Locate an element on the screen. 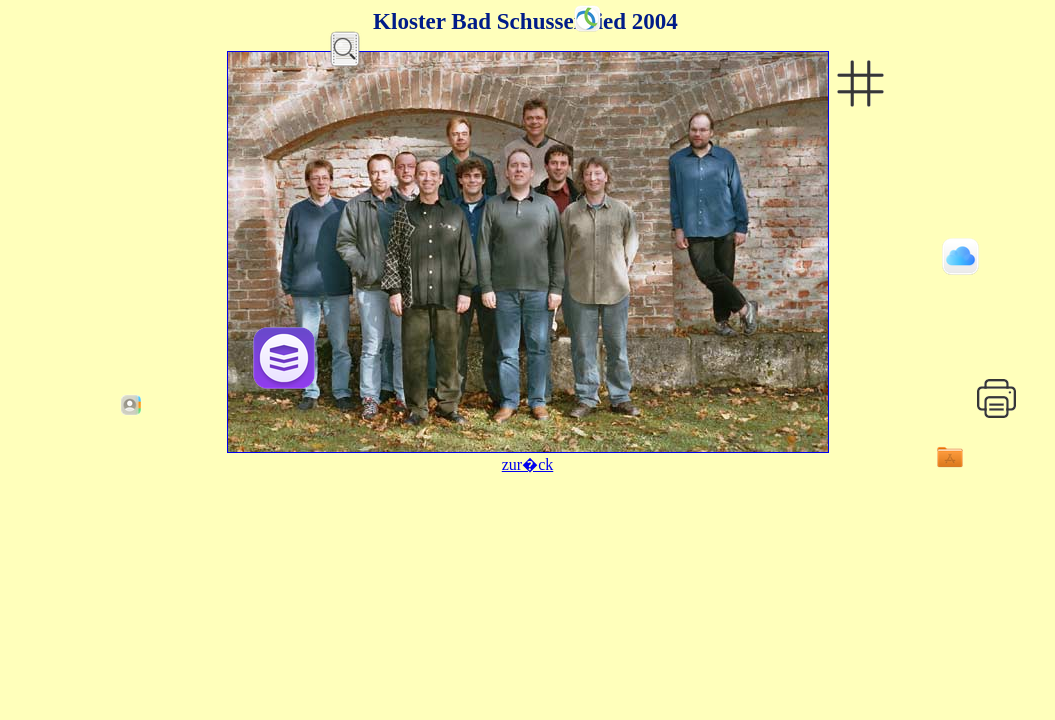 The width and height of the screenshot is (1055, 720). open templates folder is located at coordinates (950, 457).